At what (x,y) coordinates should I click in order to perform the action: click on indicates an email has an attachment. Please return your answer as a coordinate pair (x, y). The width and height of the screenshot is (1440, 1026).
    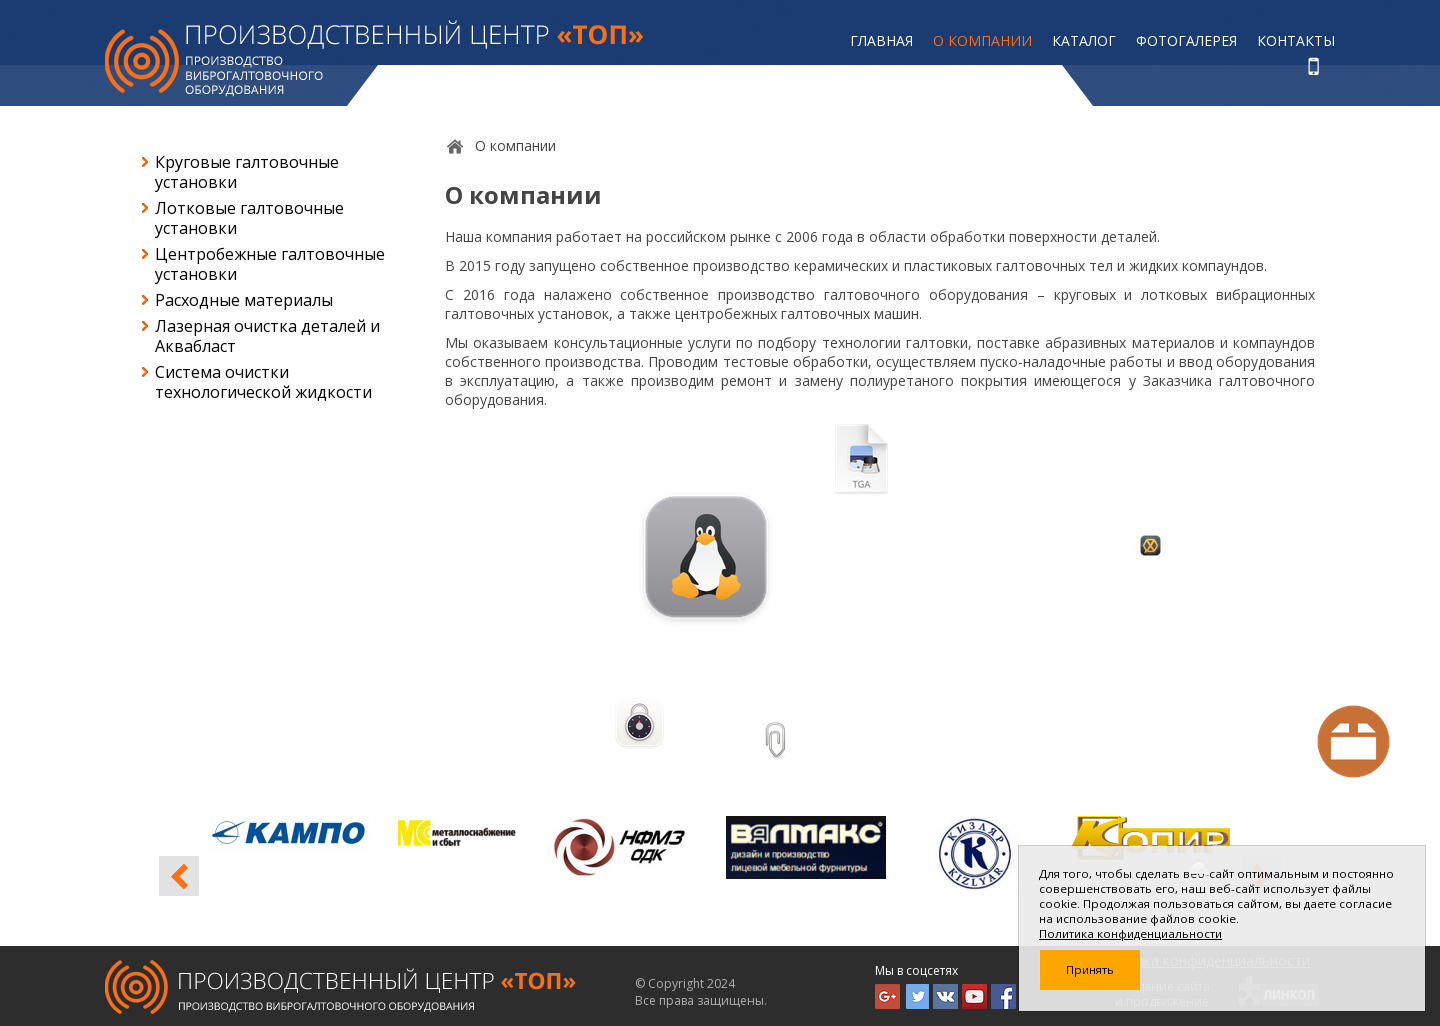
    Looking at the image, I should click on (775, 739).